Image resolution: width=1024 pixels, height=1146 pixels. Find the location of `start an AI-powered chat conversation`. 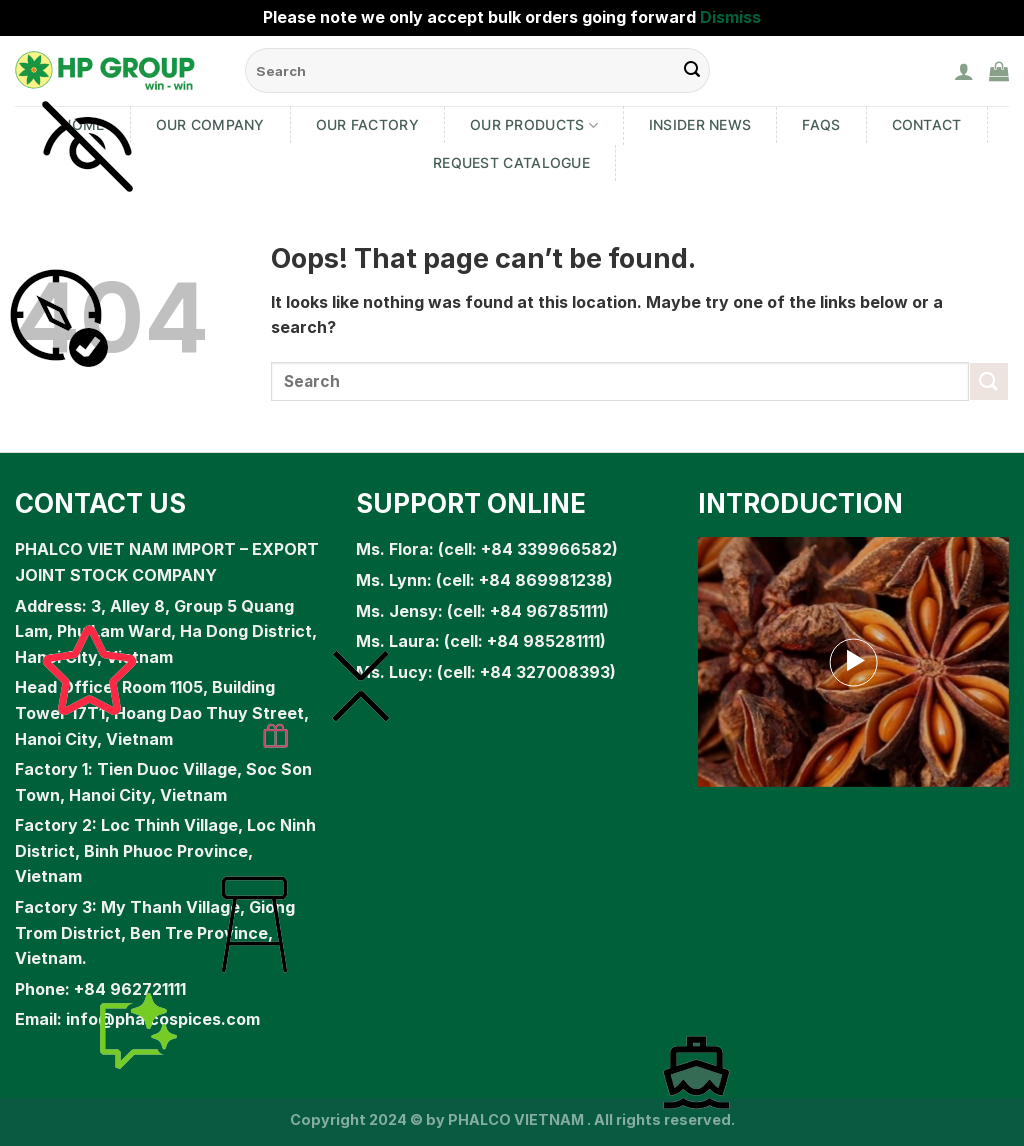

start an AI-powered chat conversation is located at coordinates (136, 1034).